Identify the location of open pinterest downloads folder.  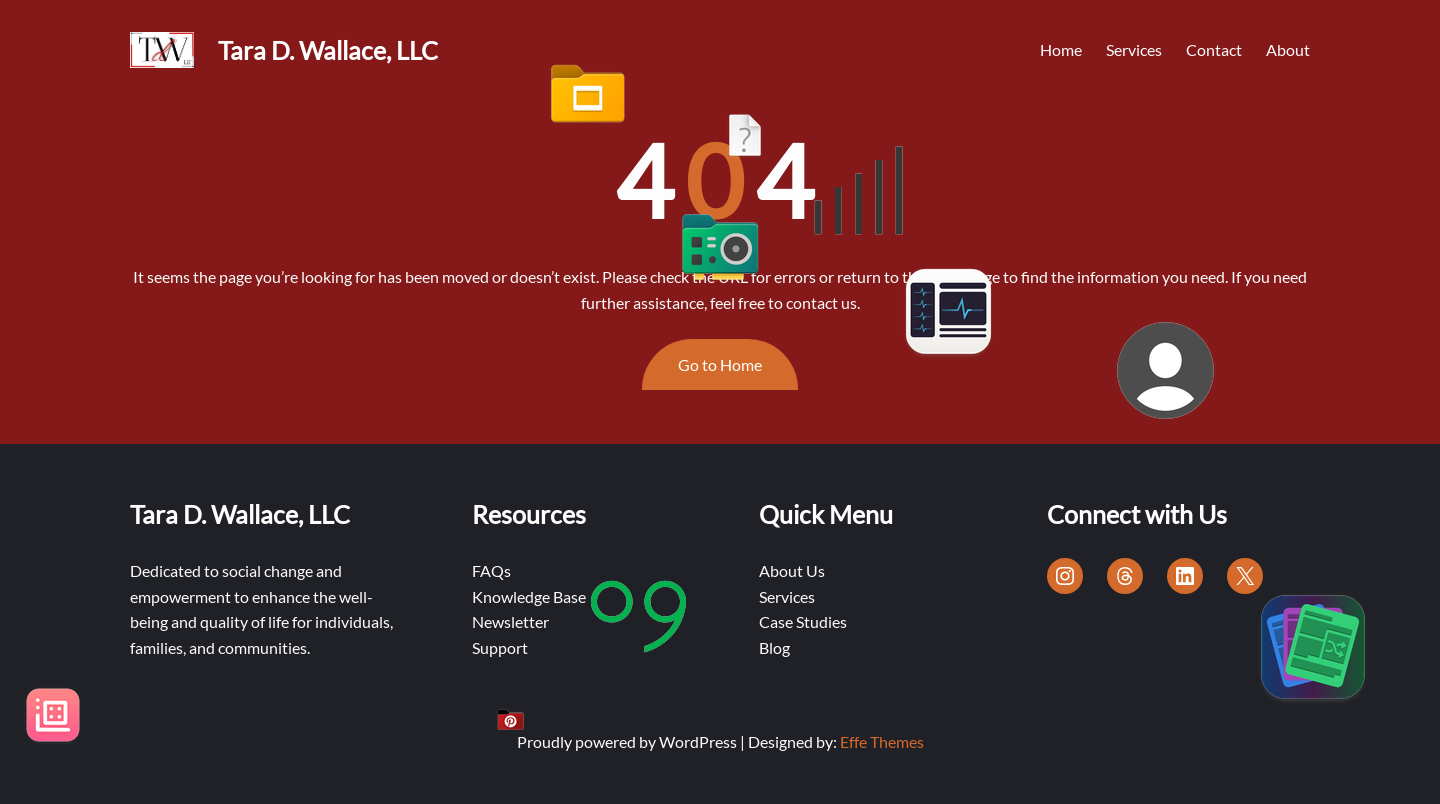
(510, 720).